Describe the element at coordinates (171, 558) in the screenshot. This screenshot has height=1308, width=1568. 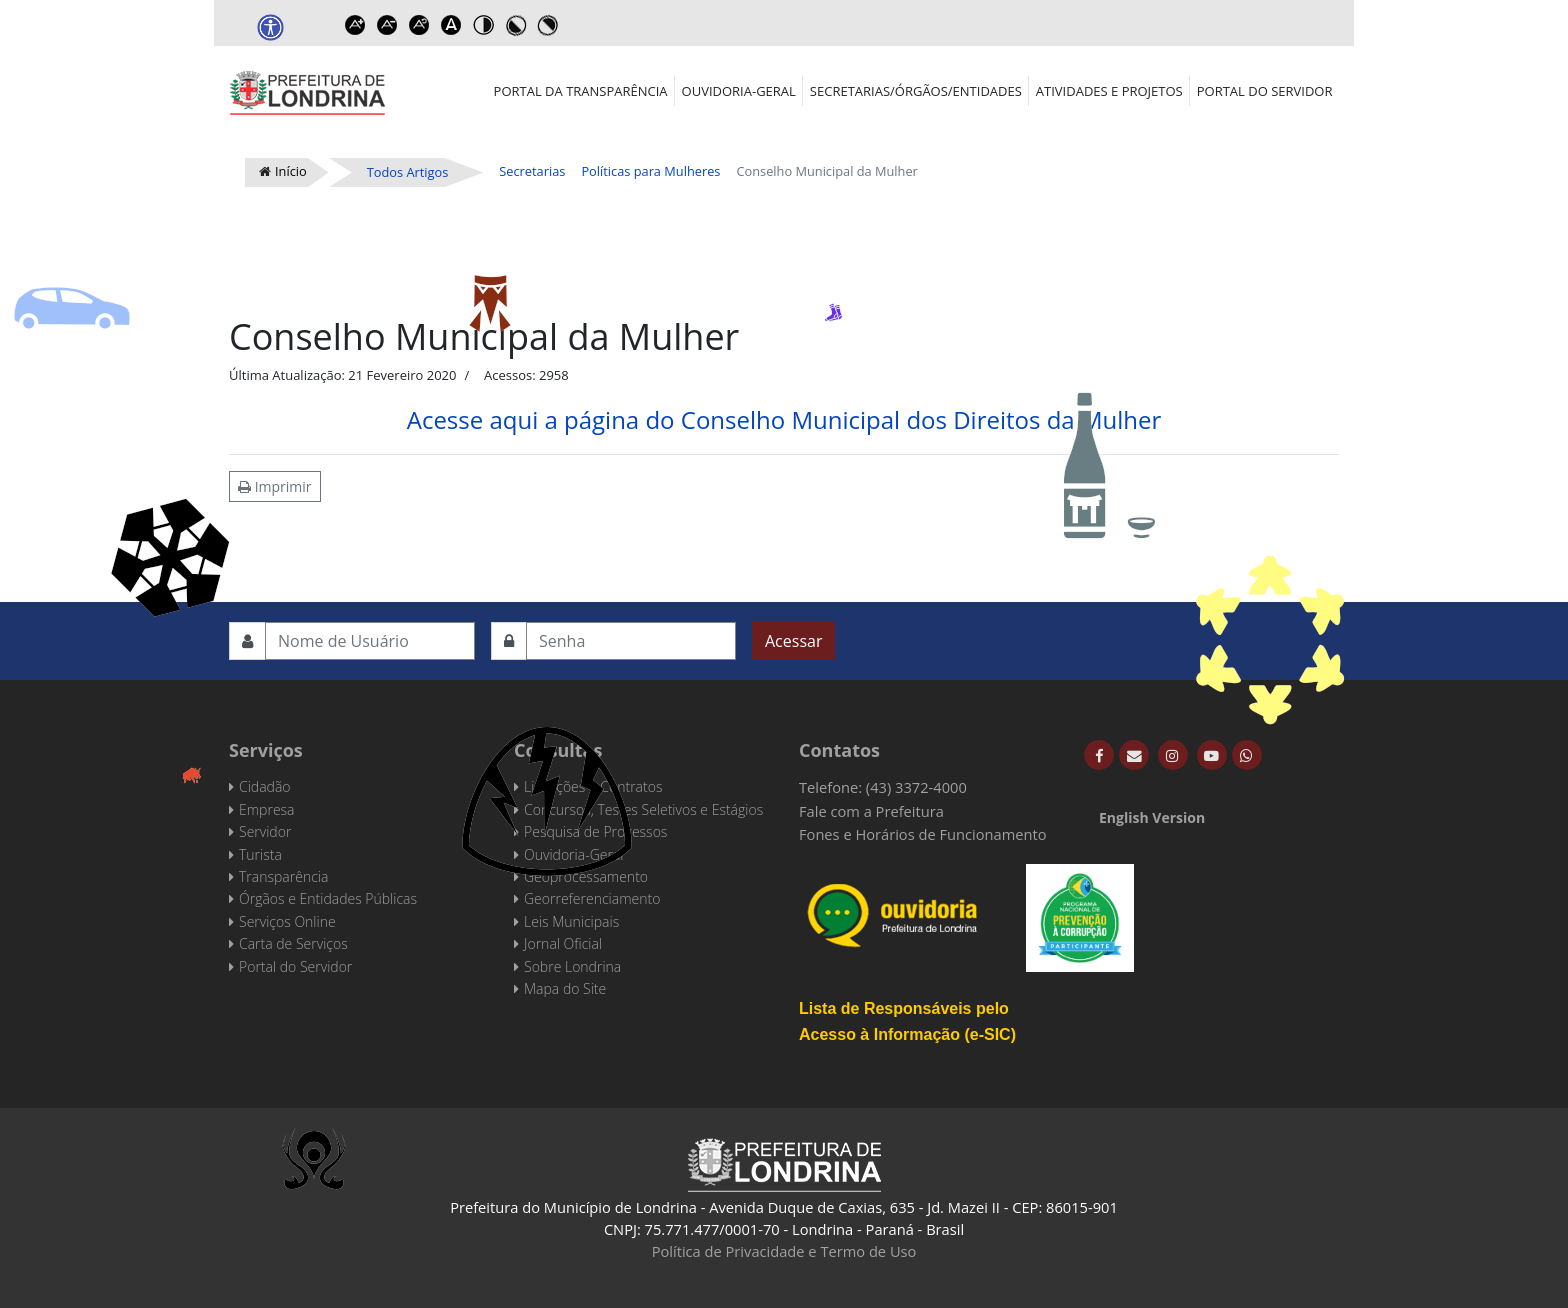
I see `activate cold or freeze mode` at that location.